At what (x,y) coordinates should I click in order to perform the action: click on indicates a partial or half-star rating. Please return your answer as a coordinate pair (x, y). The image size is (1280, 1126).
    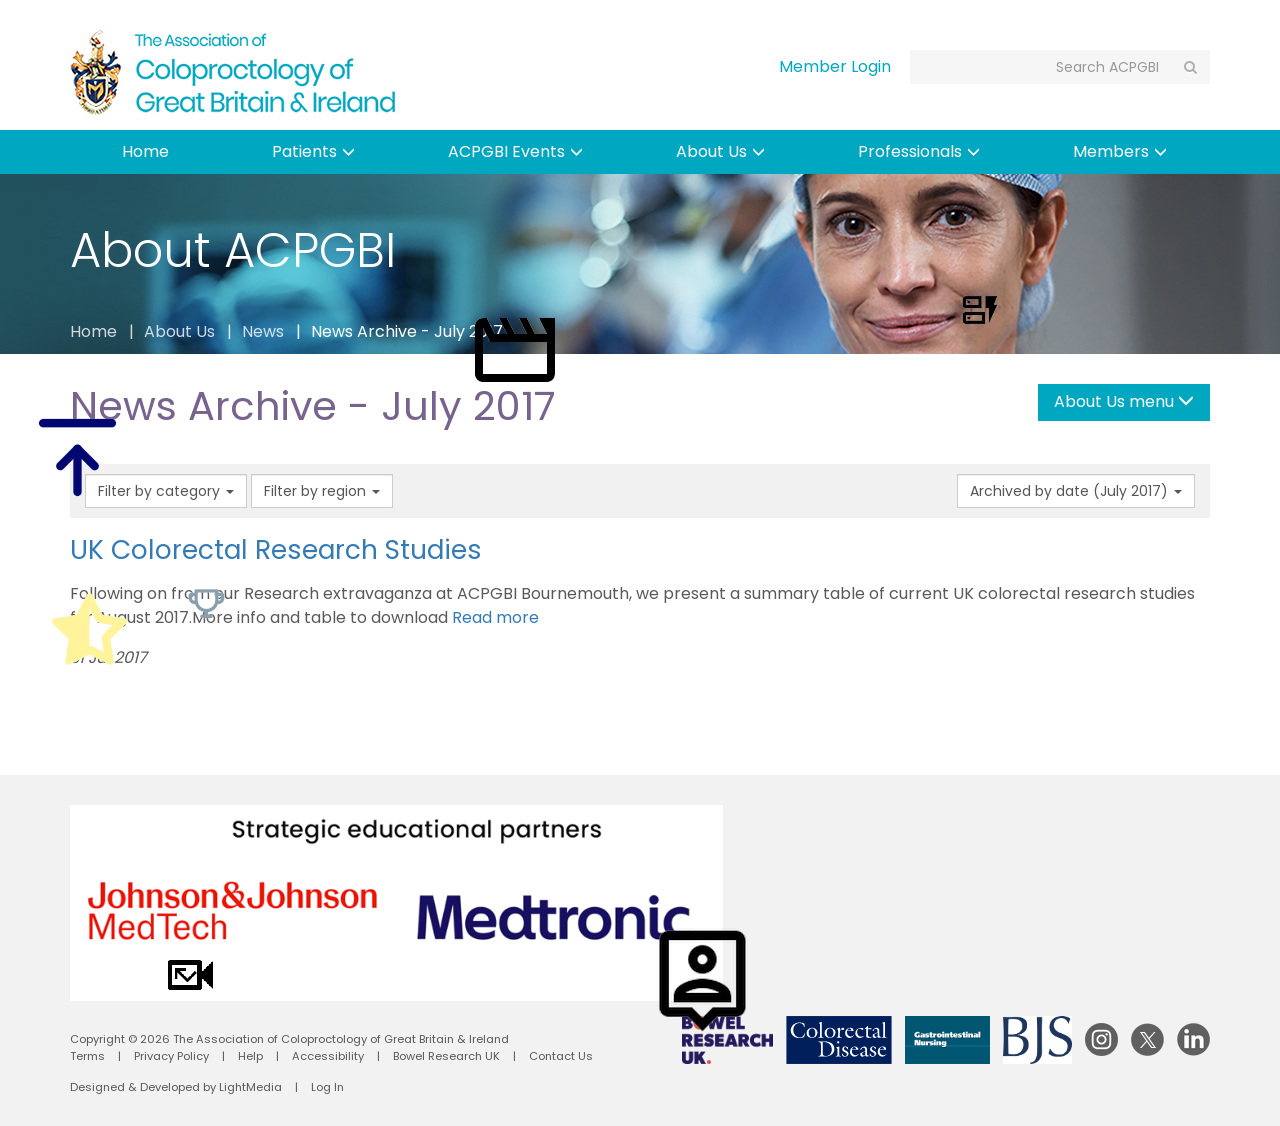
    Looking at the image, I should click on (89, 632).